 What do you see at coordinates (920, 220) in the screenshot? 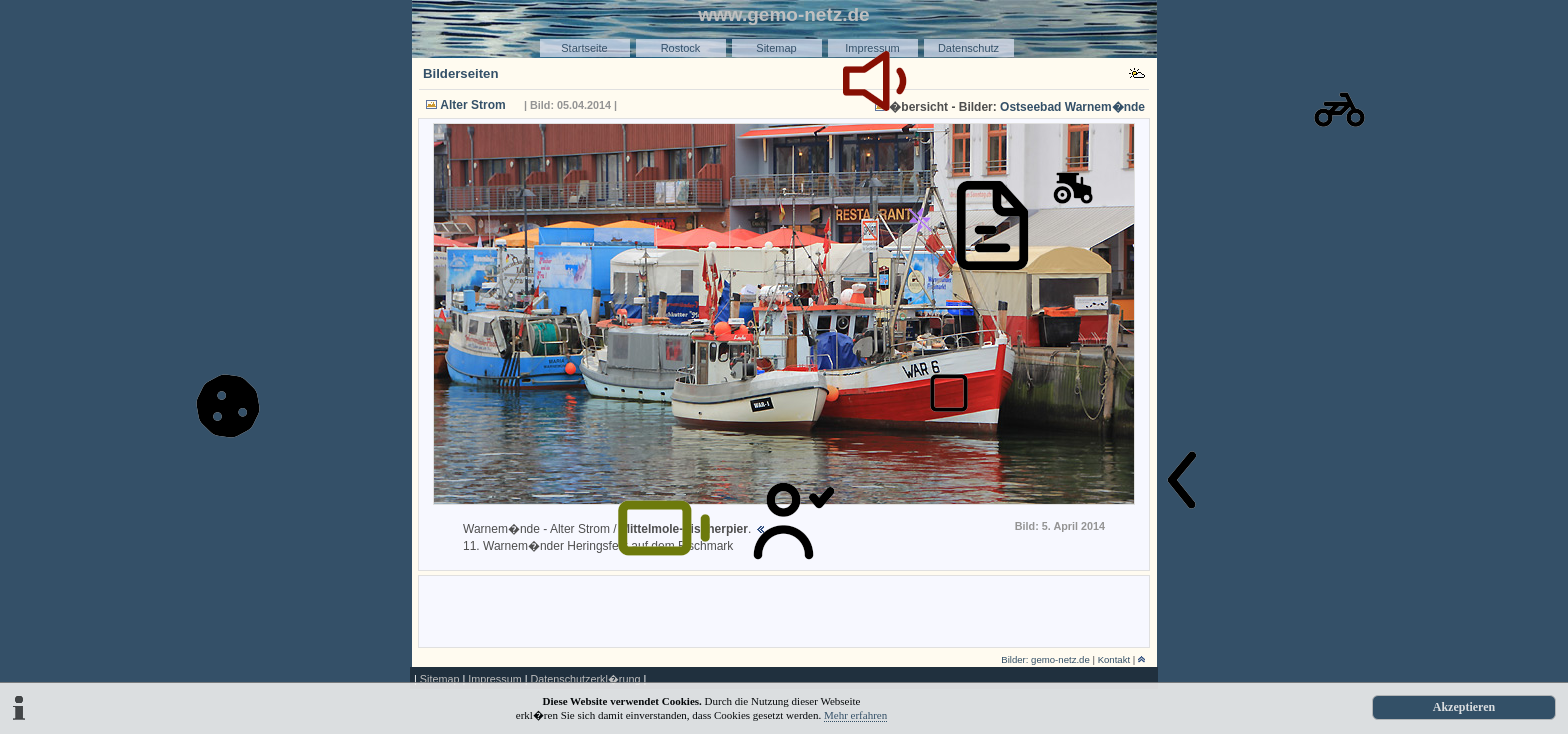
I see `flash or lightning feature disabled` at bounding box center [920, 220].